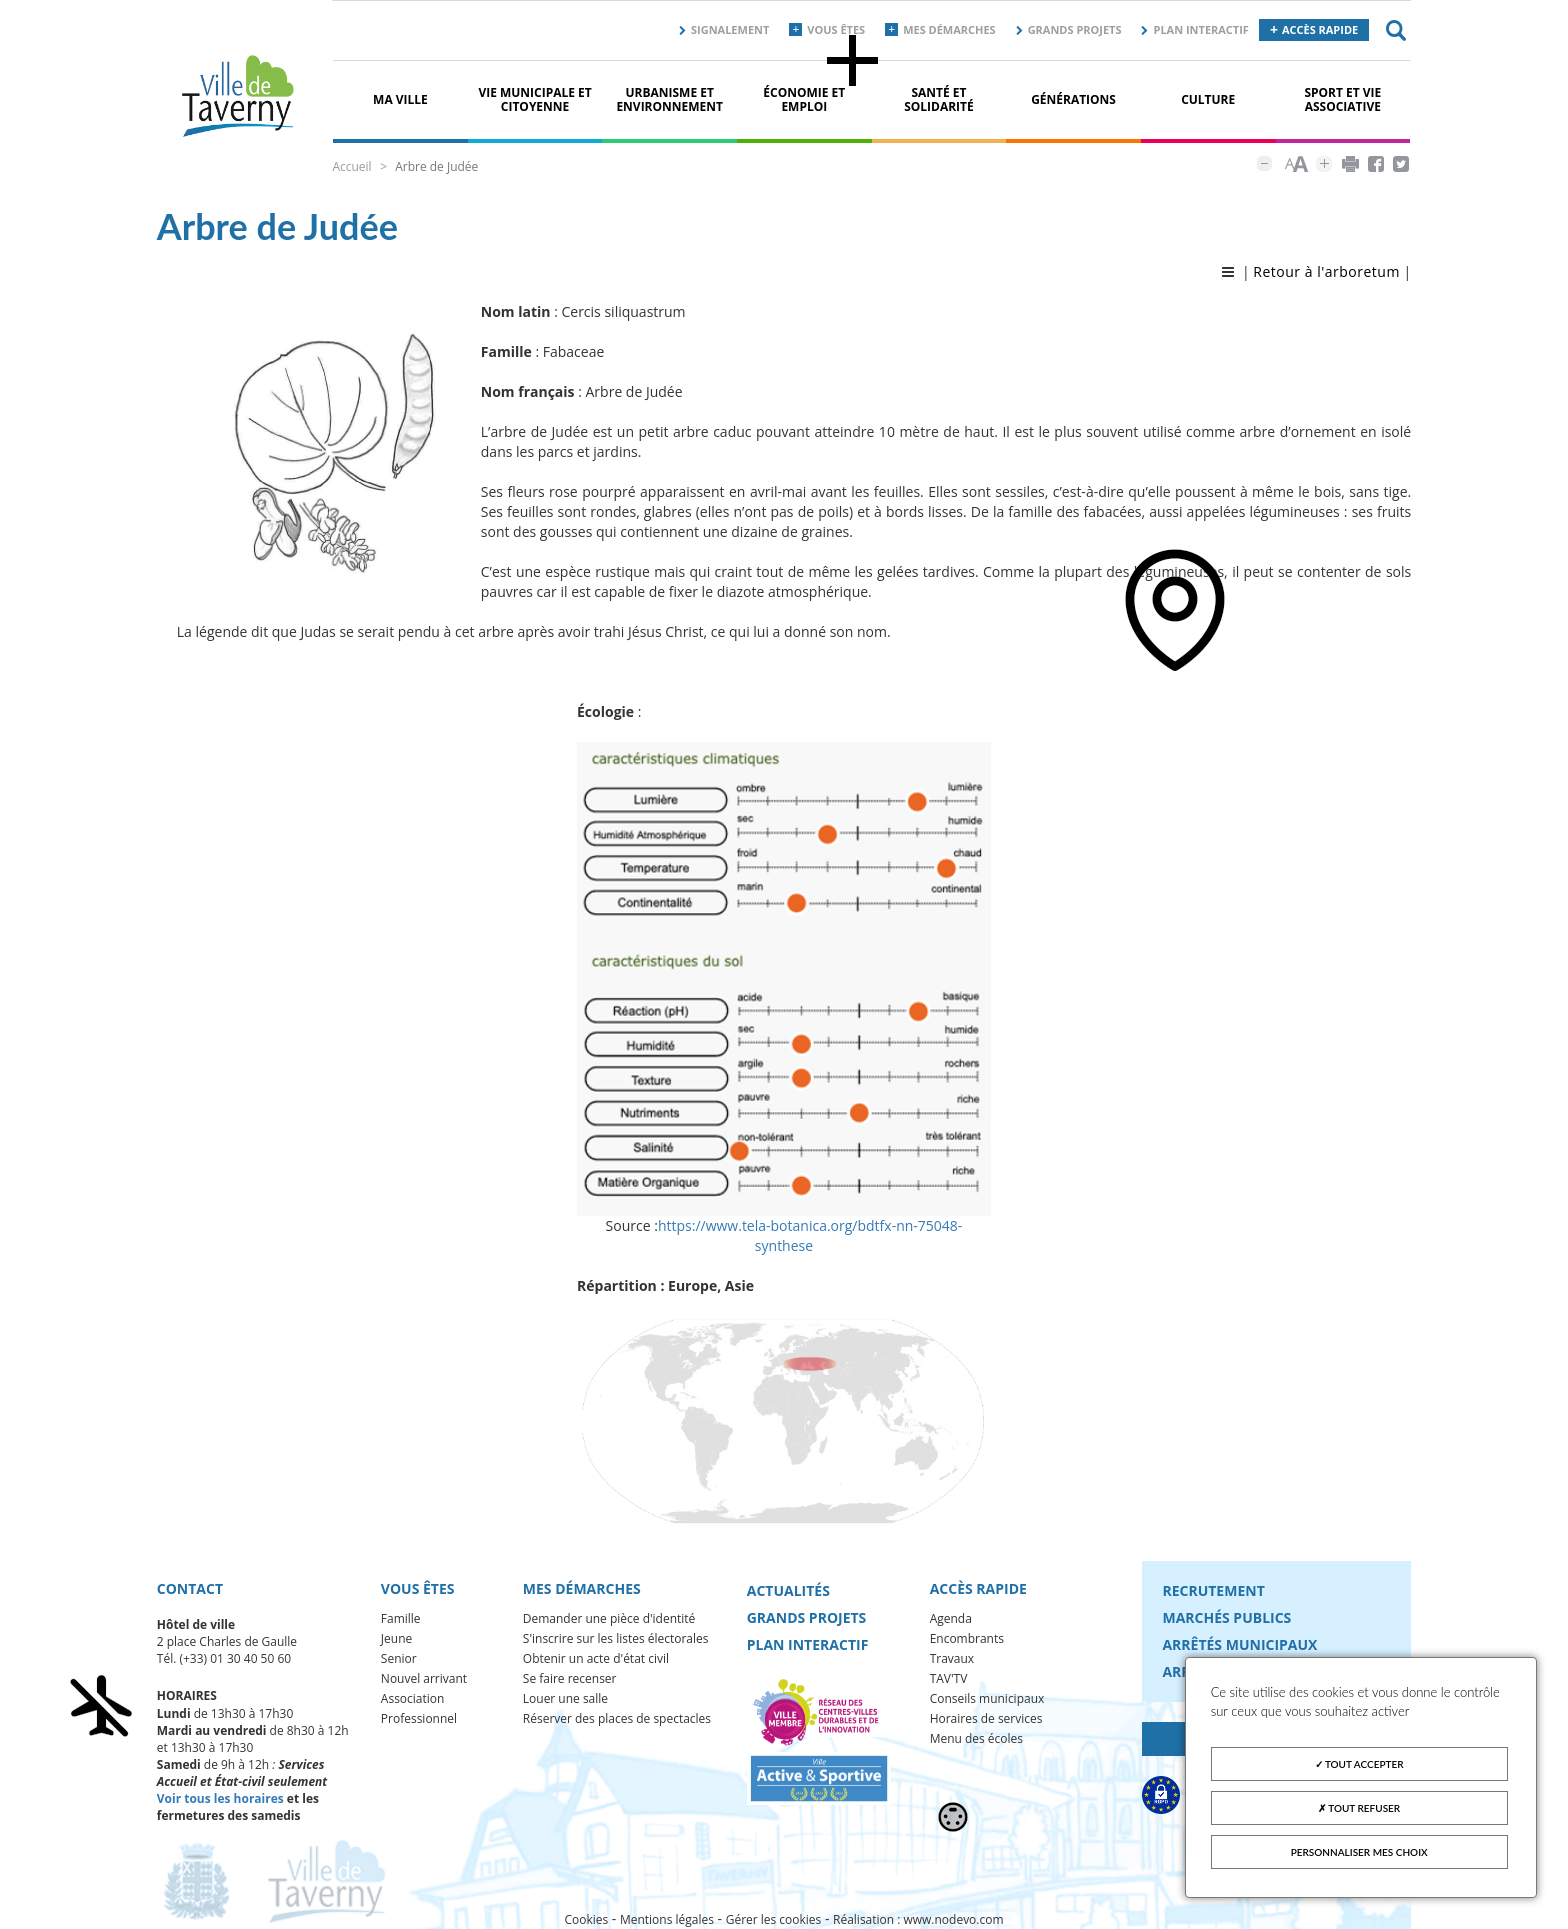 This screenshot has height=1929, width=1568. Describe the element at coordinates (852, 60) in the screenshot. I see `add a new item` at that location.